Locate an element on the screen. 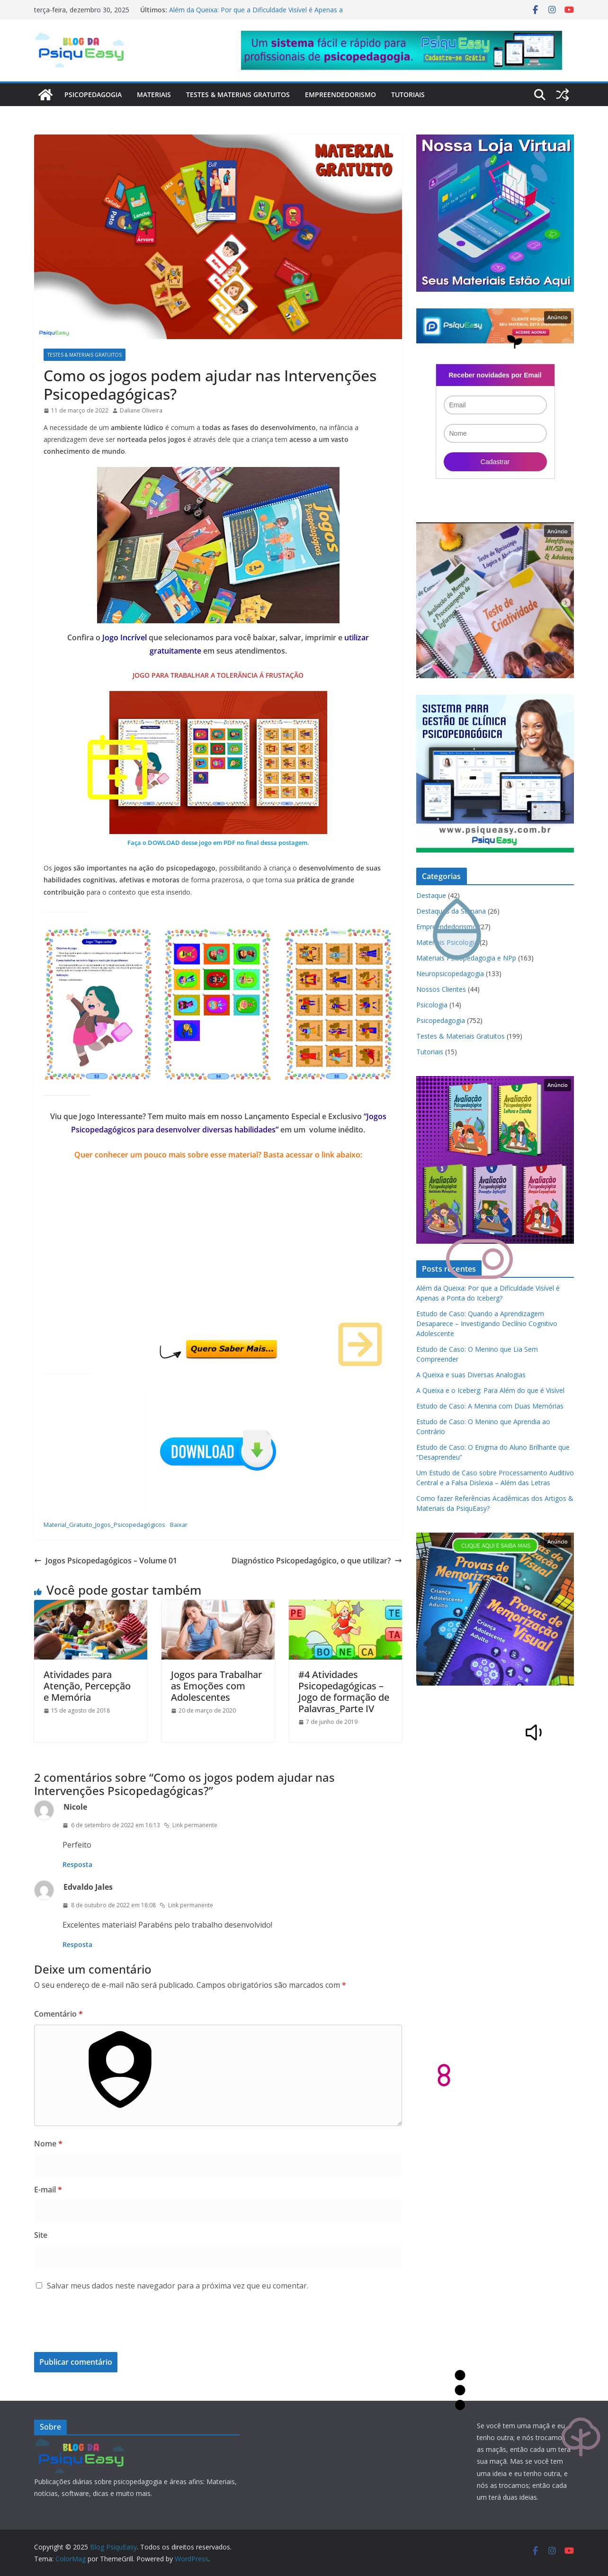 The image size is (608, 2576). manage user roles and permissions is located at coordinates (120, 2070).